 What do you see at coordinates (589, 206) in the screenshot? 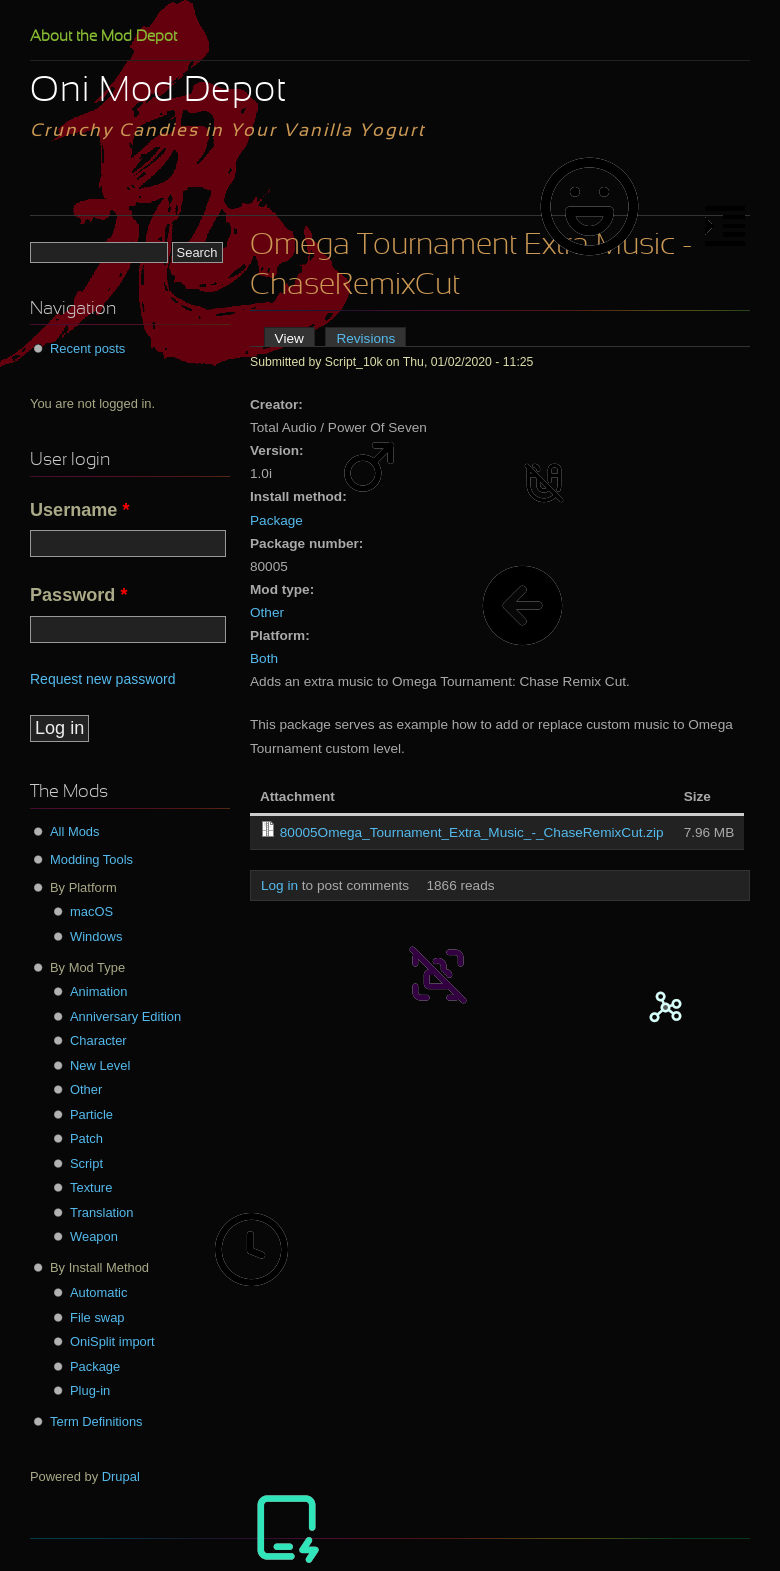
I see `rate your experience as positive` at bounding box center [589, 206].